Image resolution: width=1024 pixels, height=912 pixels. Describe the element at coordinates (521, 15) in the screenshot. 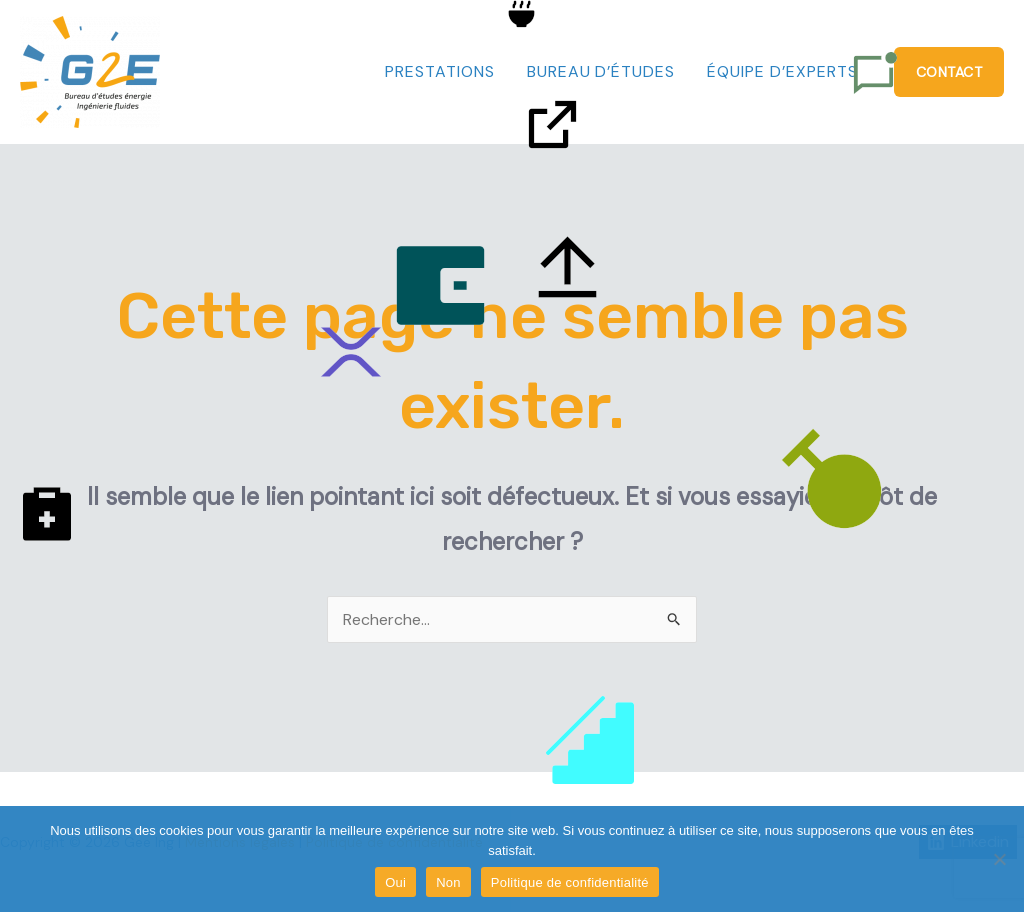

I see `view food or dining options` at that location.